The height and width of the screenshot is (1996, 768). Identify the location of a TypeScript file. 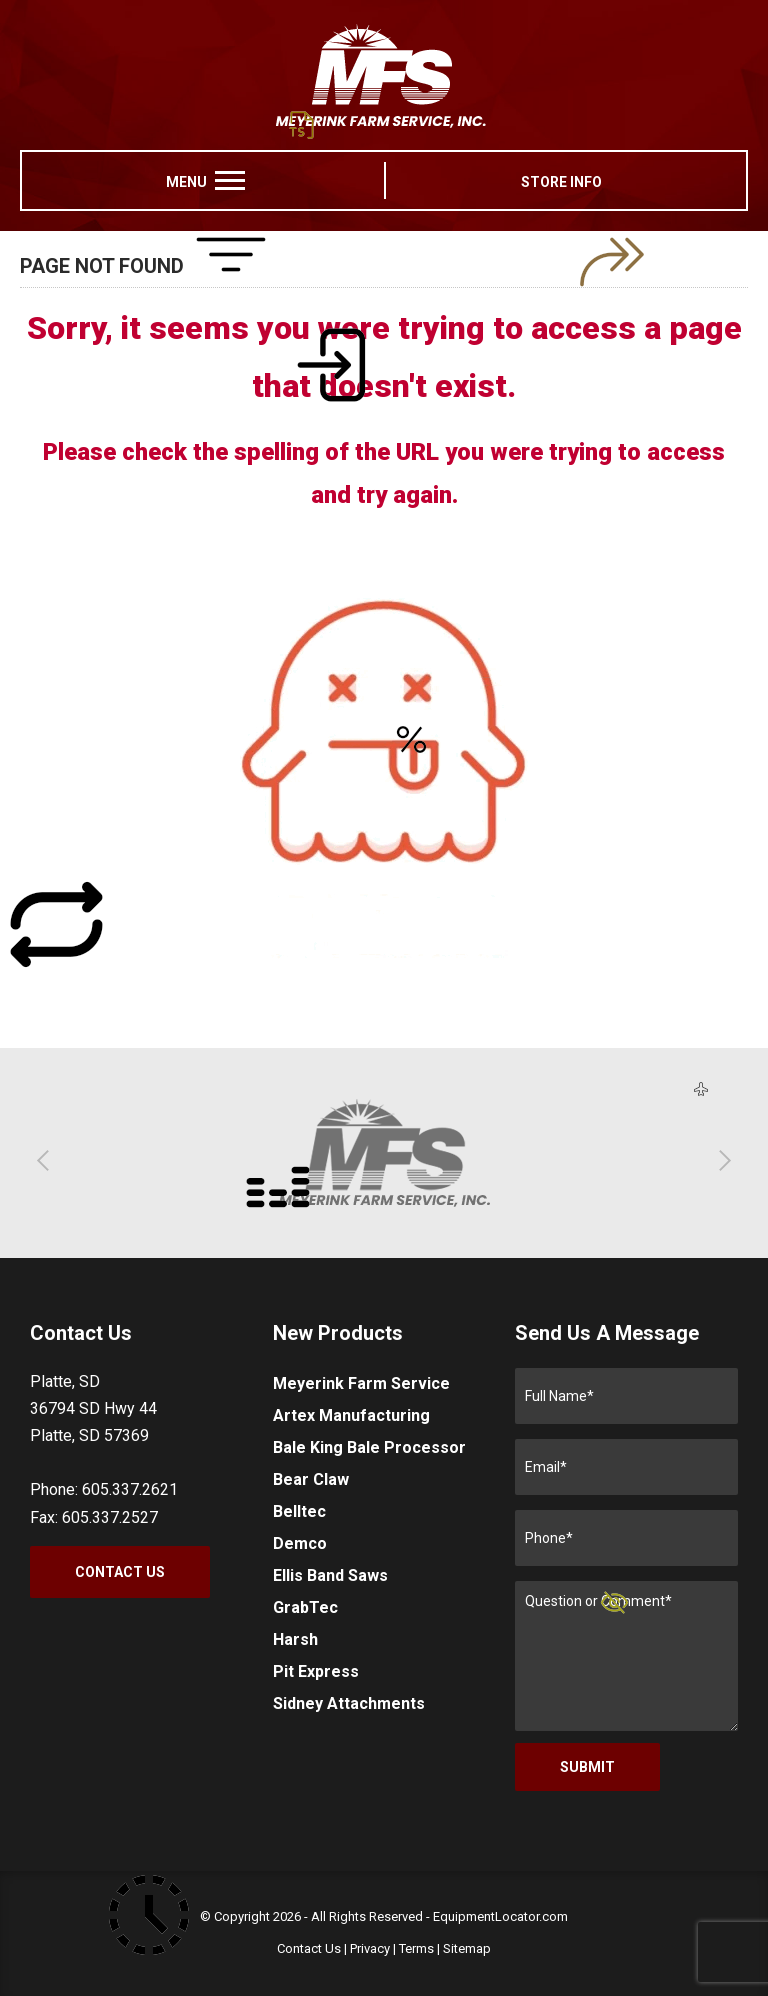
(302, 125).